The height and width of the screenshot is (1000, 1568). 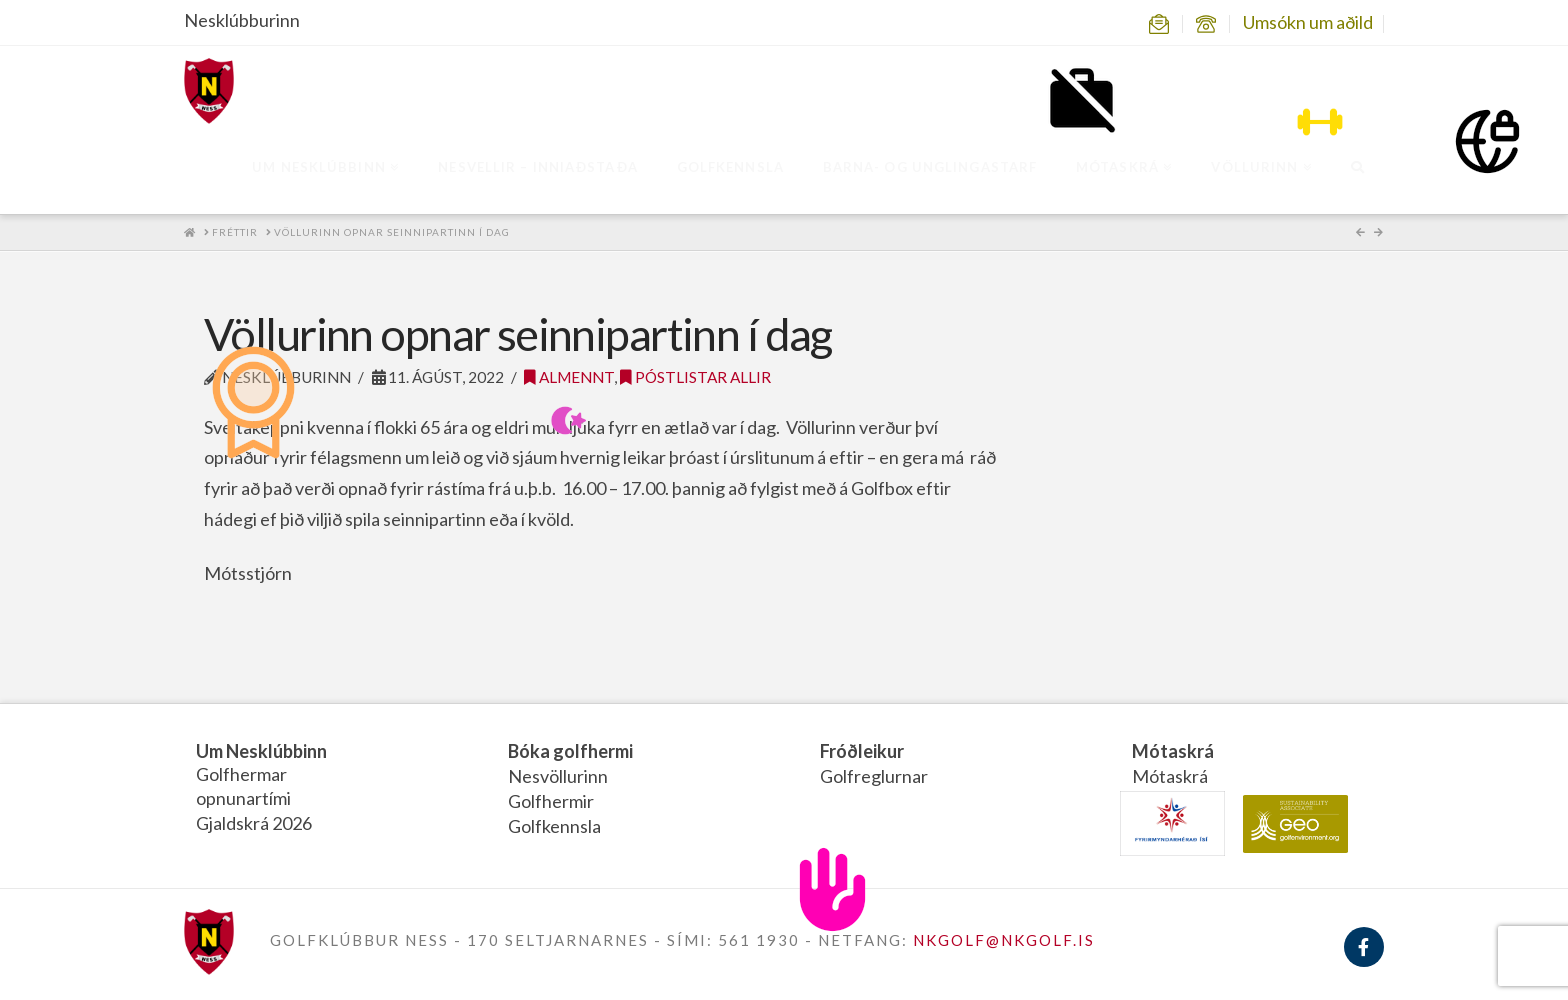 What do you see at coordinates (567, 420) in the screenshot?
I see `indicates Islamic religious content or settings` at bounding box center [567, 420].